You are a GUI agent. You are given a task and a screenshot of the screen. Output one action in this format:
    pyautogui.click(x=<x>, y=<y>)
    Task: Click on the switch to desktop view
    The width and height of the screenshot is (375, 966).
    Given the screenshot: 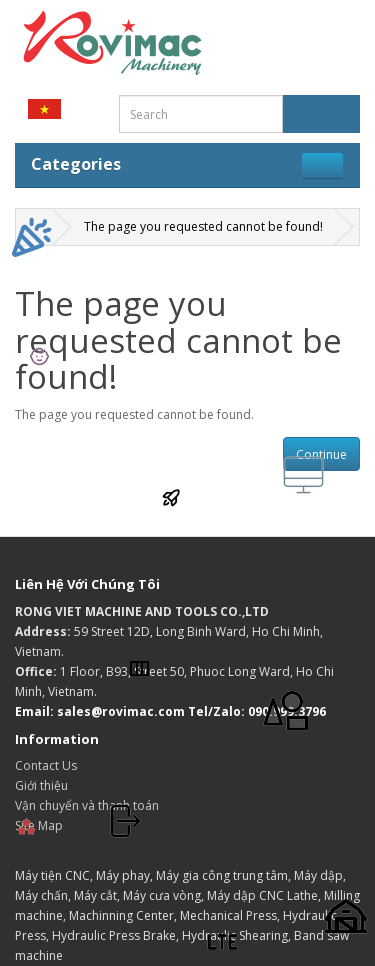 What is the action you would take?
    pyautogui.click(x=303, y=473)
    